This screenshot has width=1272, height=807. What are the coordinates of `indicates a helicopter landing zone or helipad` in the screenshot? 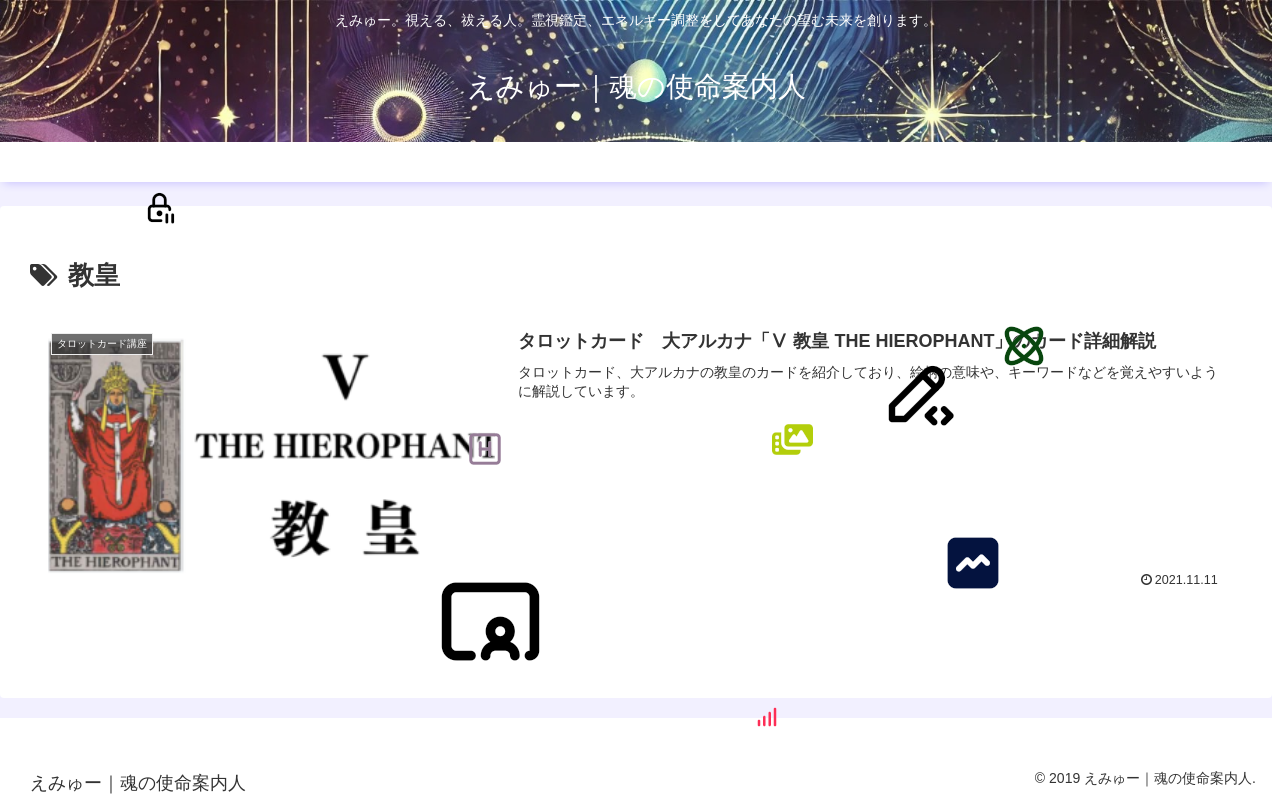 It's located at (485, 449).